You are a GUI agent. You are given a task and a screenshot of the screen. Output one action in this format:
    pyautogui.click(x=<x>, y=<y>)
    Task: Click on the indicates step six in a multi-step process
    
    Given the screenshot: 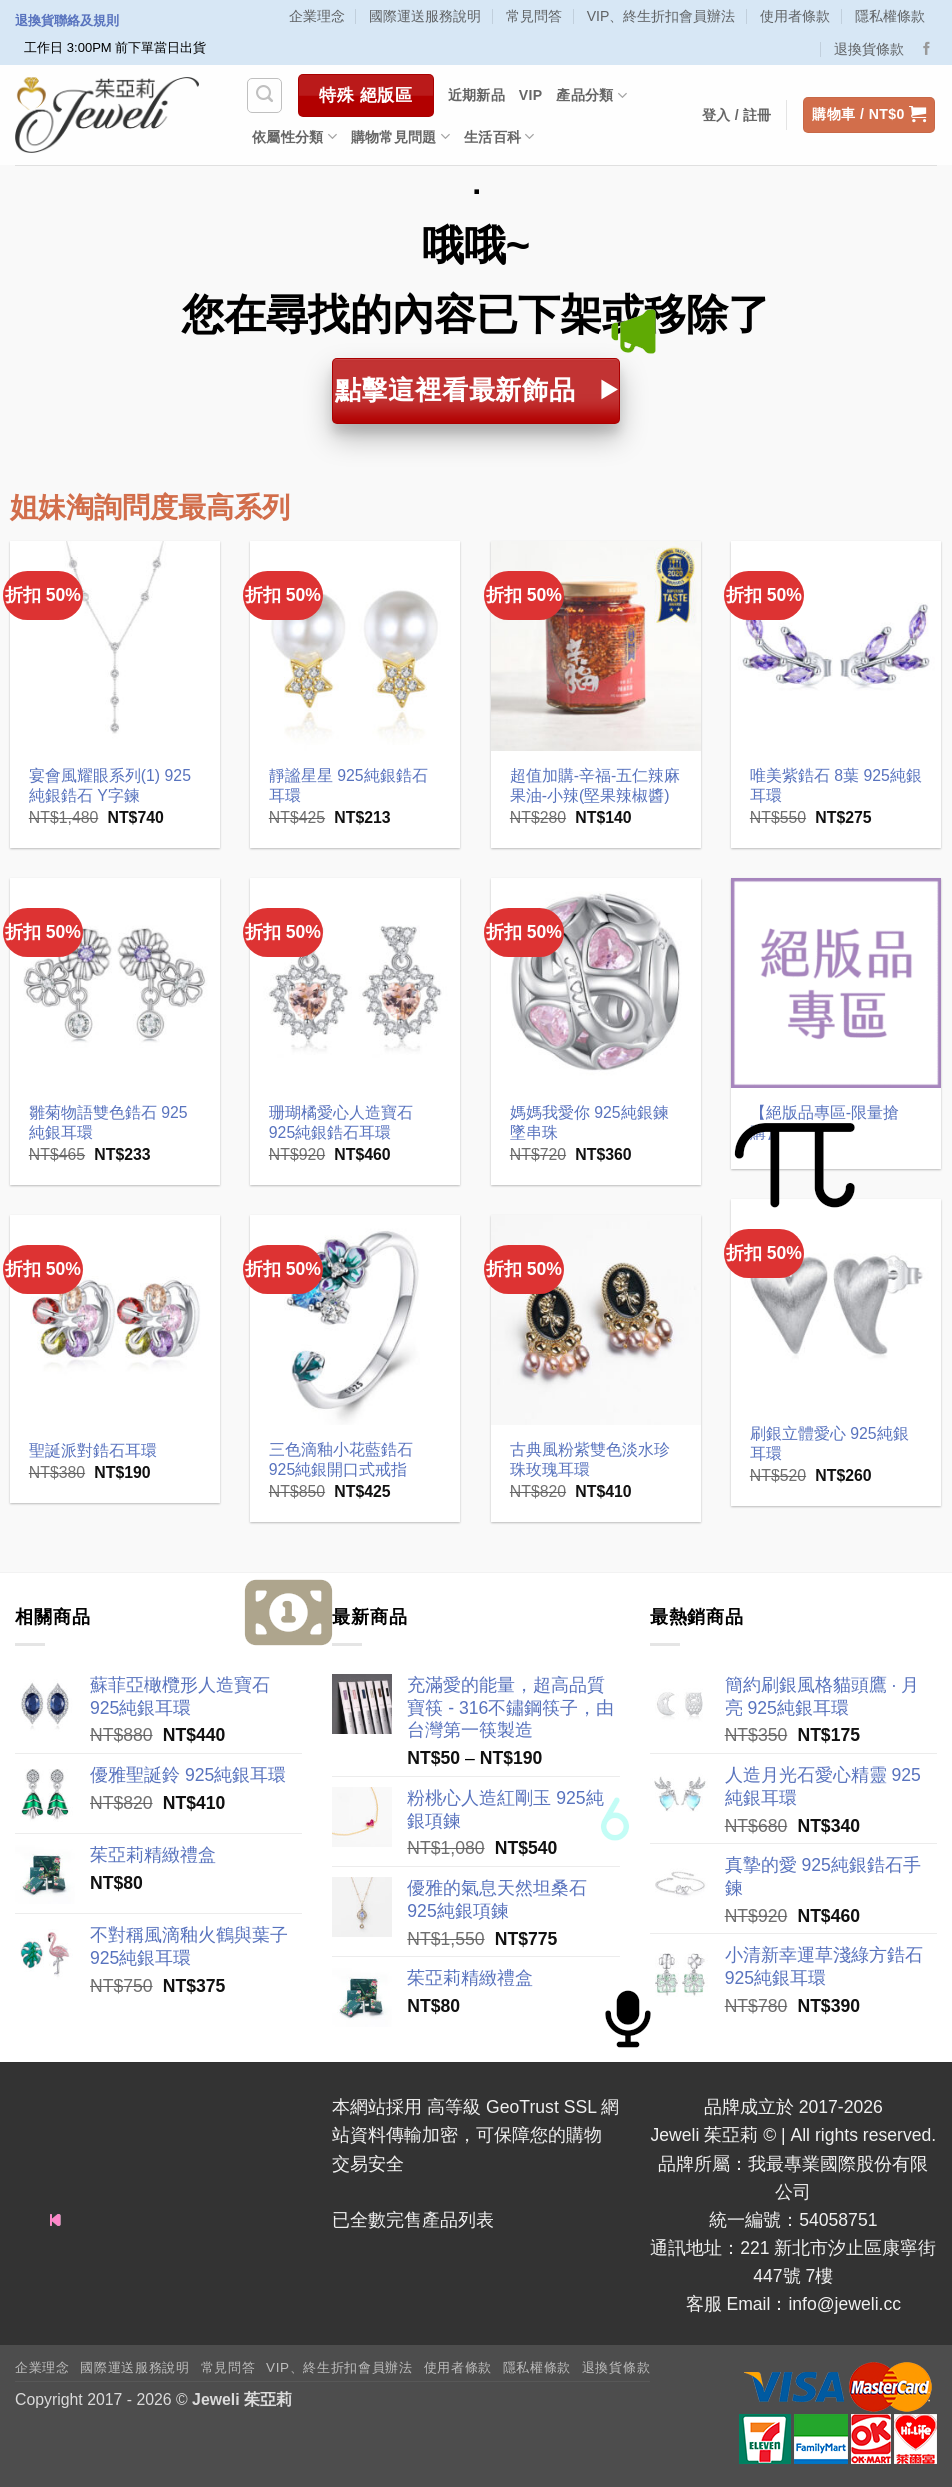 What is the action you would take?
    pyautogui.click(x=615, y=1819)
    